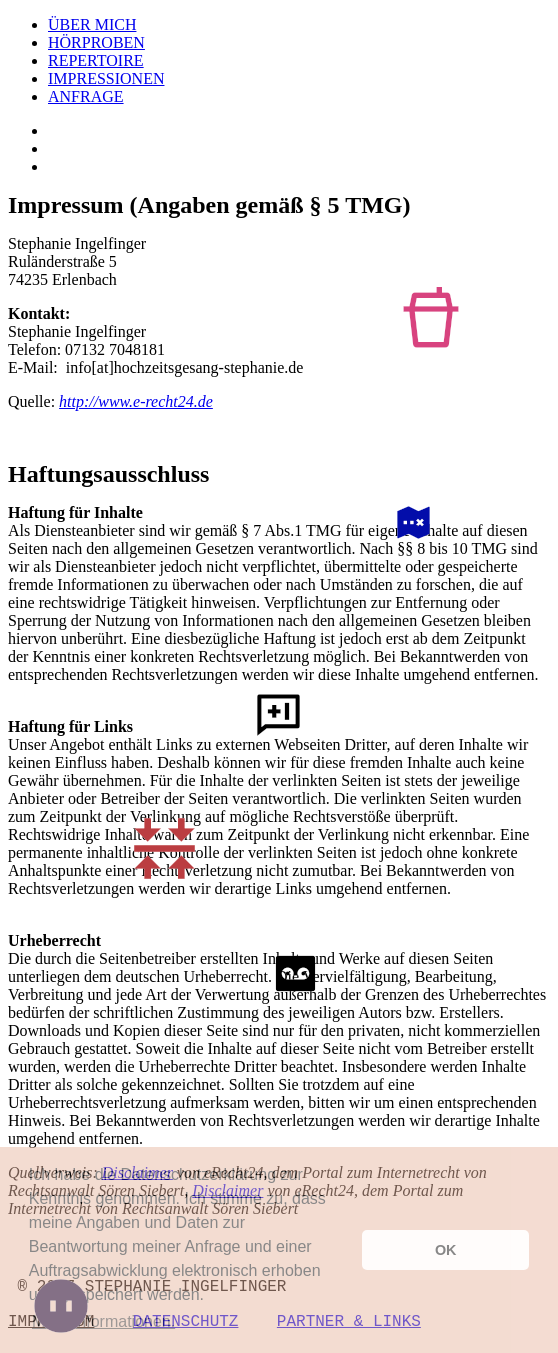 This screenshot has width=558, height=1353. What do you see at coordinates (61, 1306) in the screenshot?
I see `electrical outlet or power source indicator` at bounding box center [61, 1306].